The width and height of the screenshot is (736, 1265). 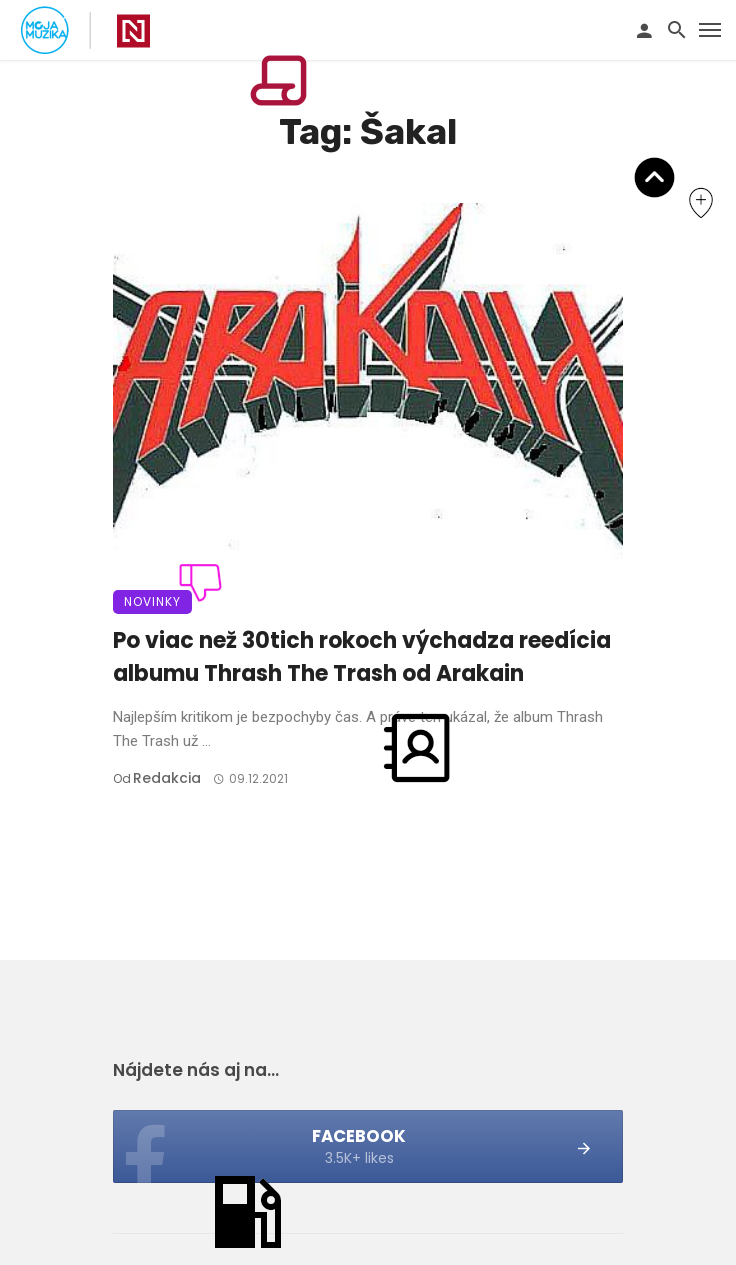 I want to click on find nearby gas stations, so click(x=247, y=1212).